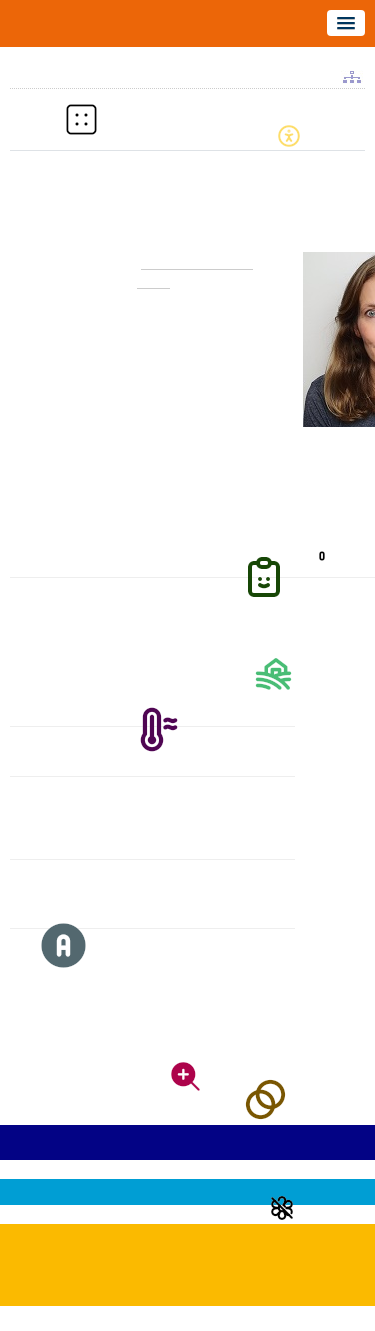 The image size is (375, 1331). Describe the element at coordinates (289, 136) in the screenshot. I see `indicates accessibility features are available` at that location.